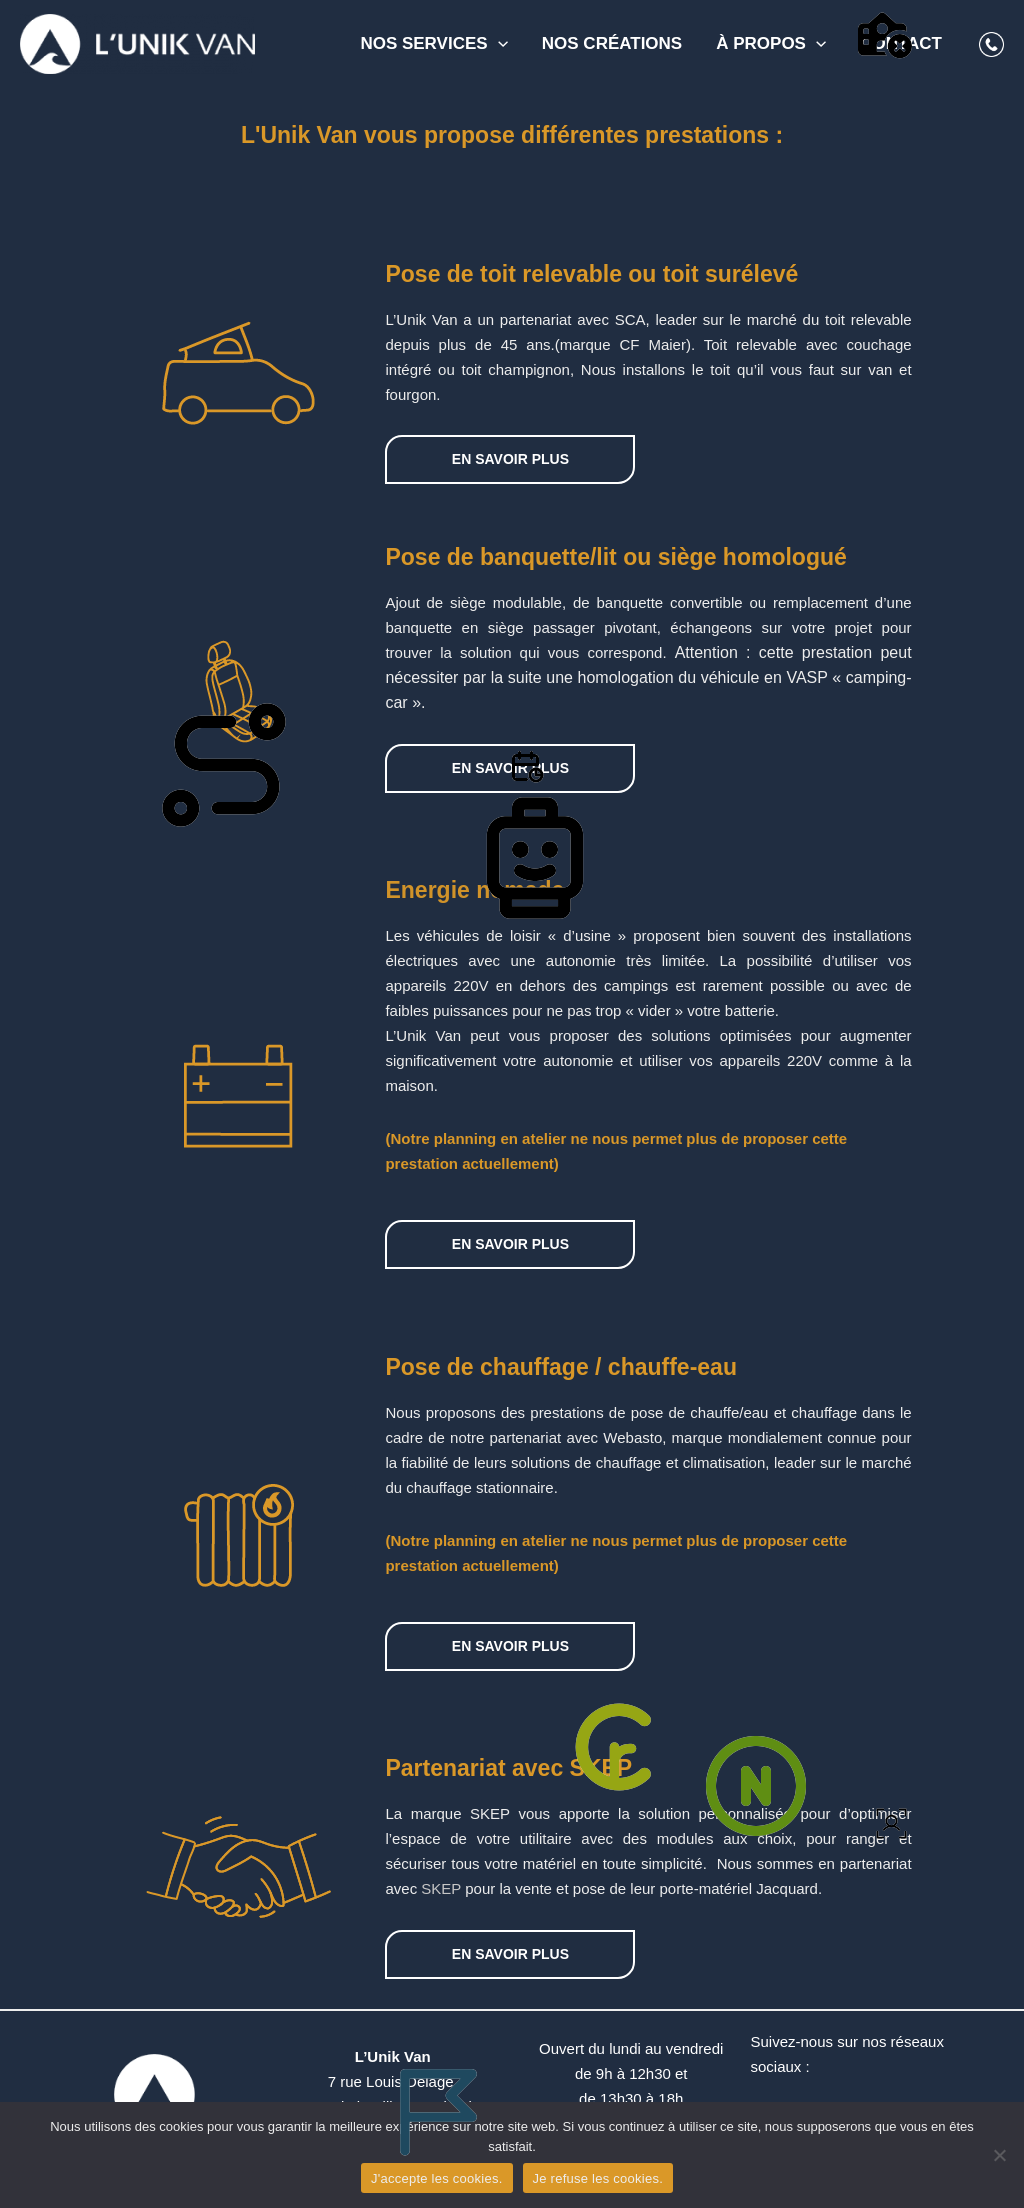 This screenshot has height=2208, width=1024. What do you see at coordinates (756, 1786) in the screenshot?
I see `indicates north direction on a map` at bounding box center [756, 1786].